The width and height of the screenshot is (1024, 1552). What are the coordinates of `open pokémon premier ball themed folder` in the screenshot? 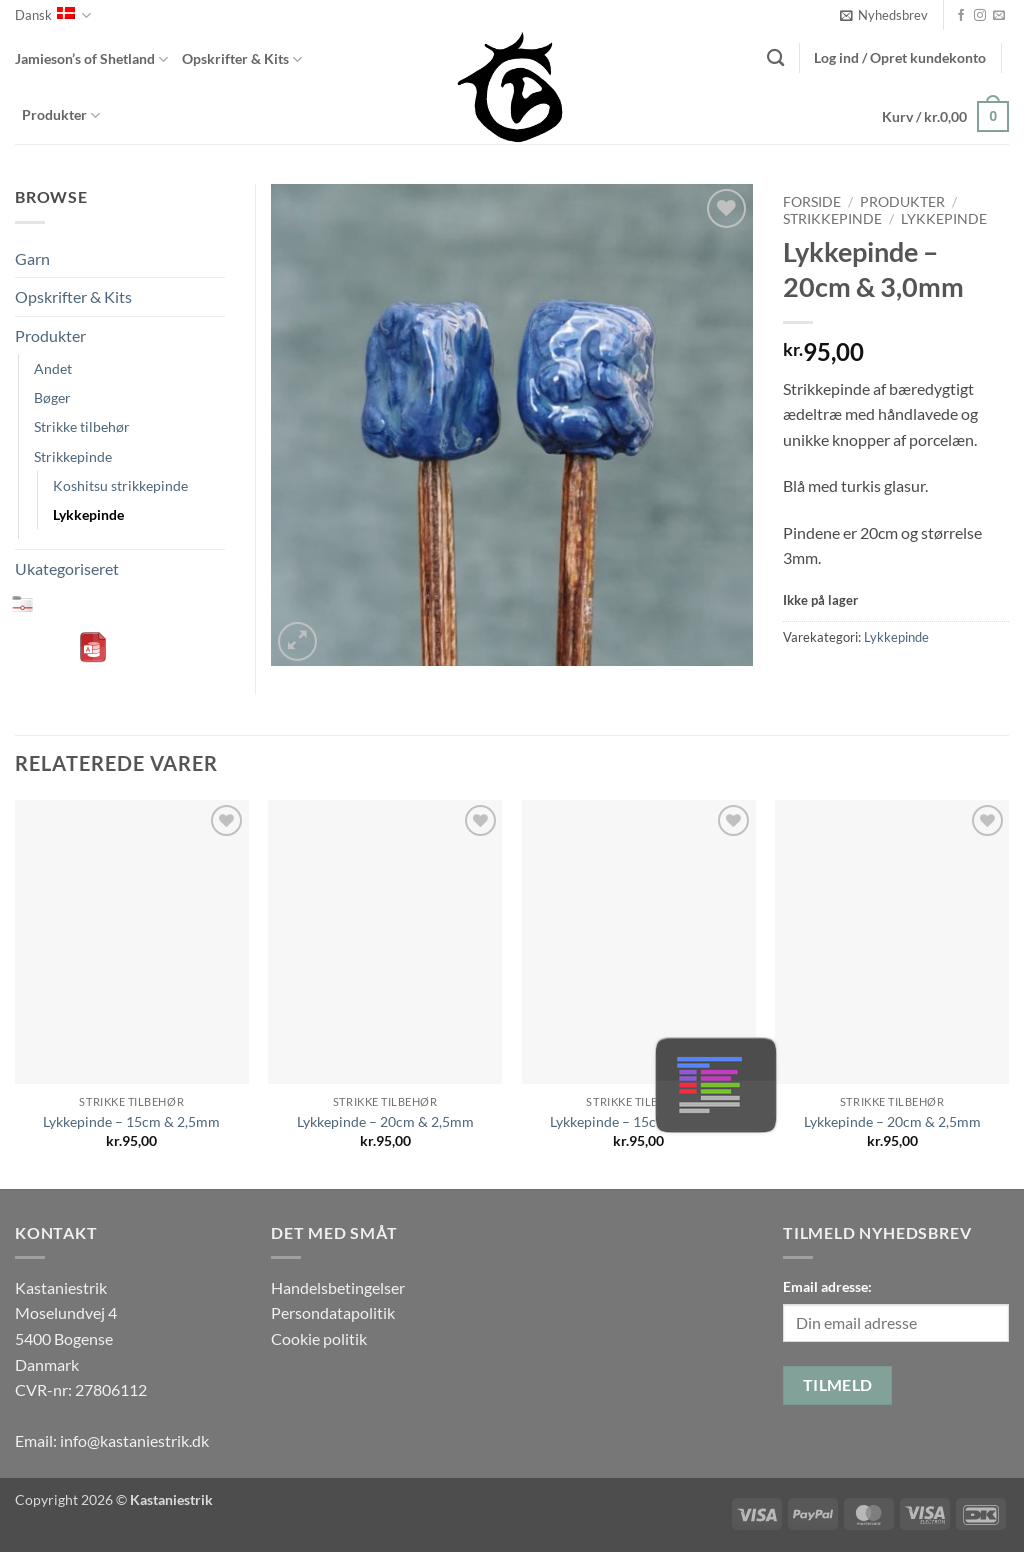 It's located at (22, 604).